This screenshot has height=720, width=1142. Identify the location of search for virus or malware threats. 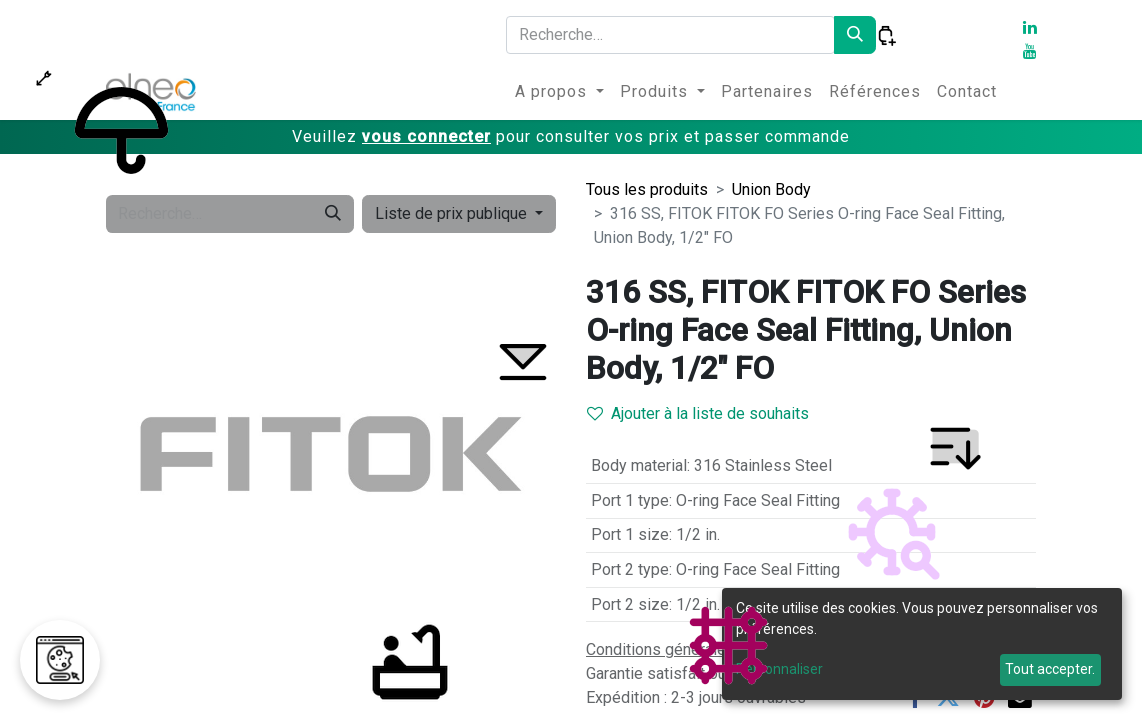
(892, 532).